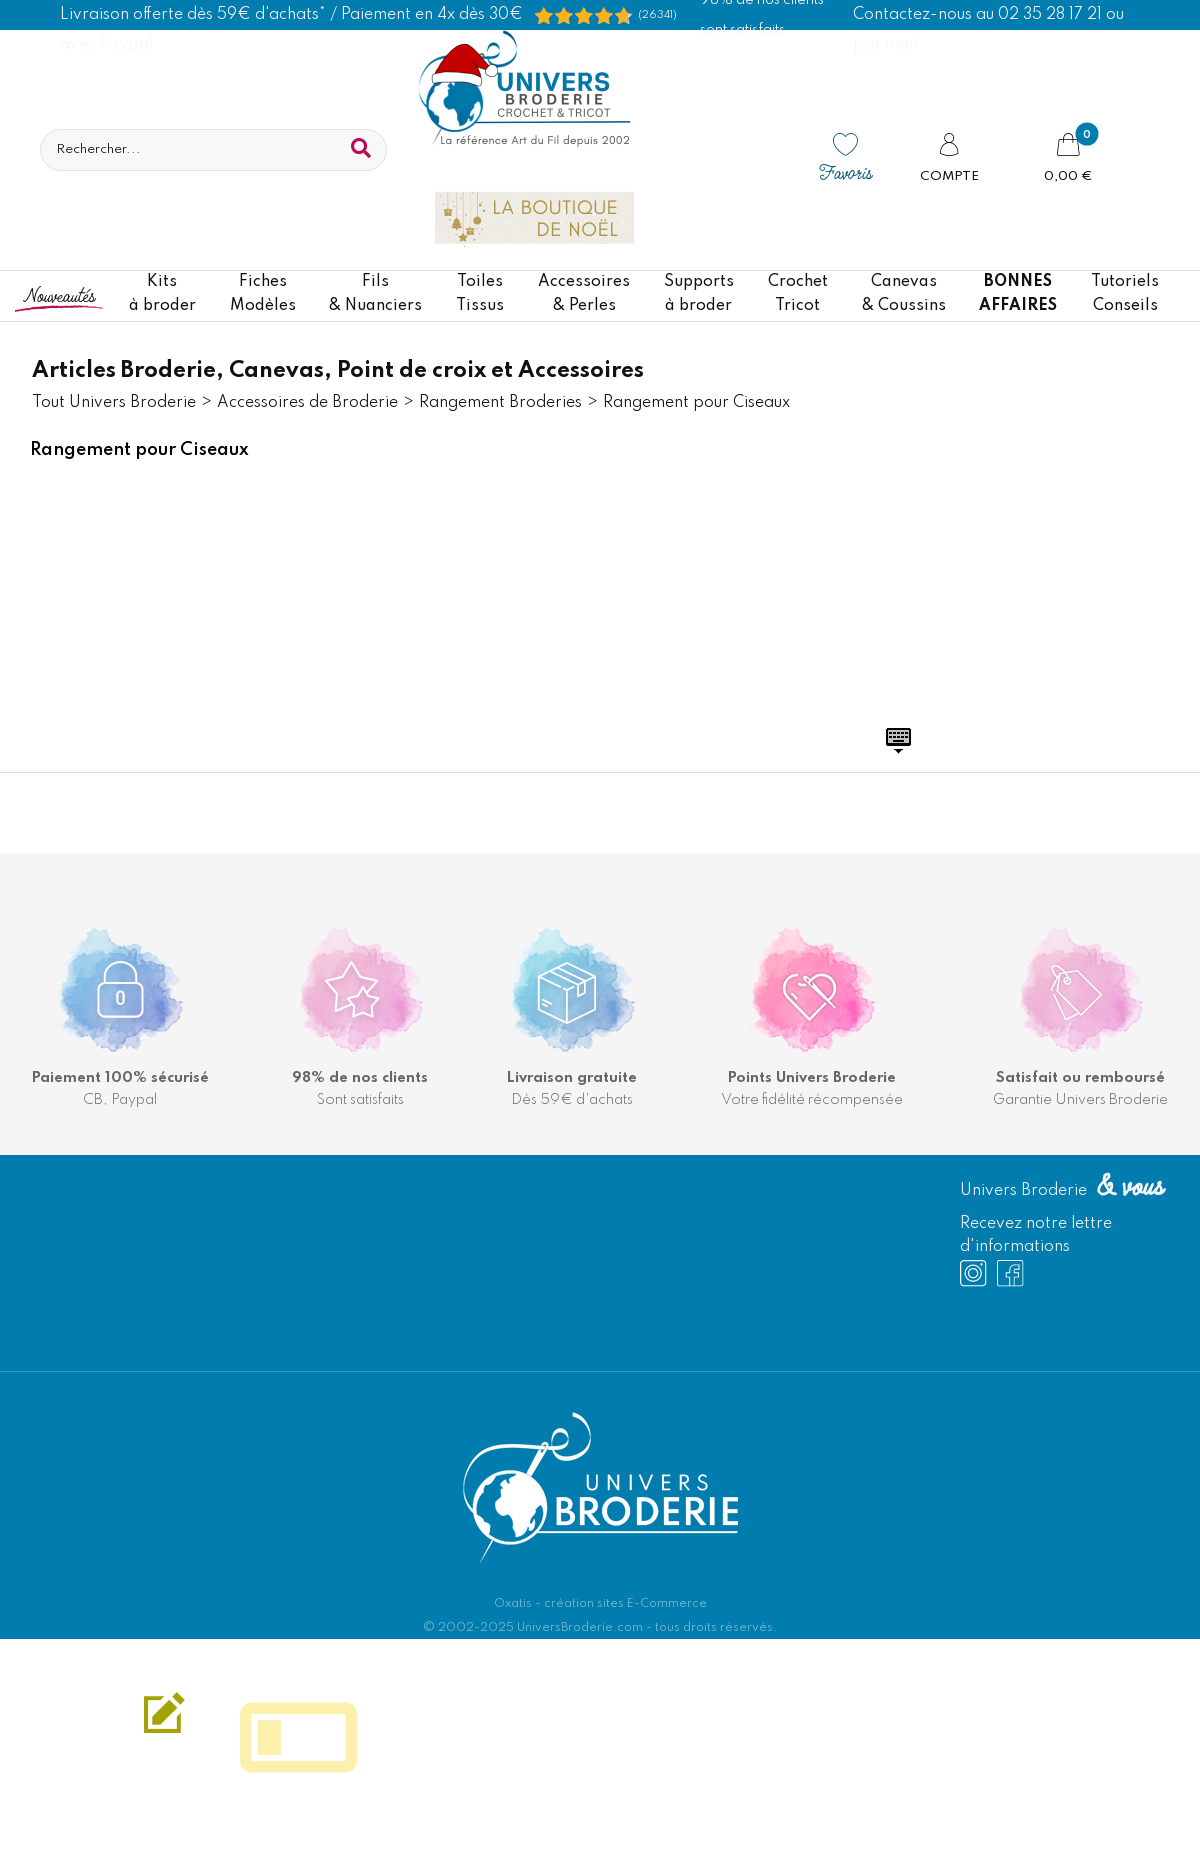  Describe the element at coordinates (298, 1737) in the screenshot. I see `indicates low battery status` at that location.